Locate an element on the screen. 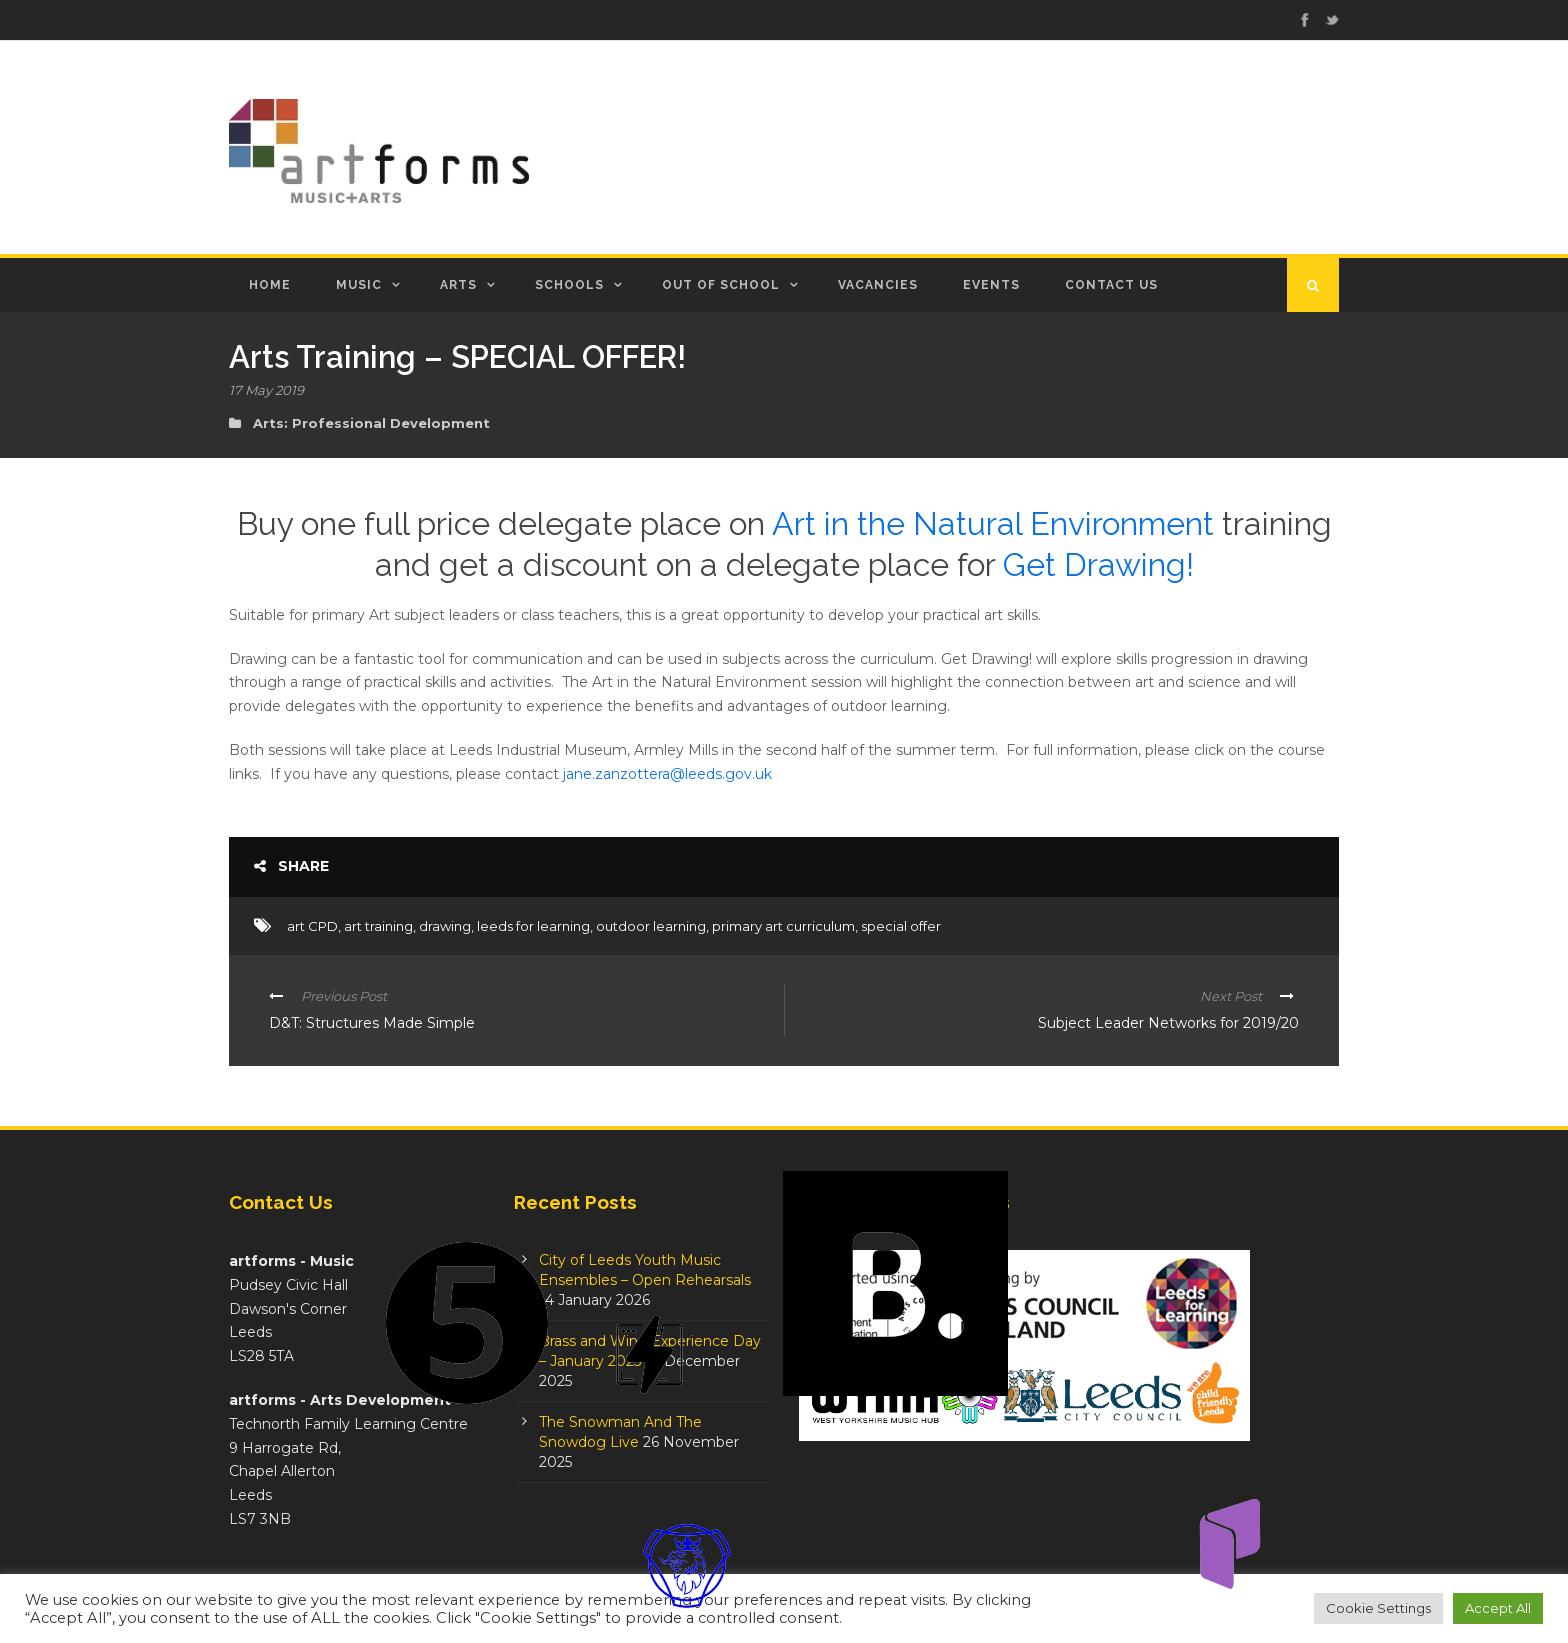  file.io brand logo is located at coordinates (1230, 1544).